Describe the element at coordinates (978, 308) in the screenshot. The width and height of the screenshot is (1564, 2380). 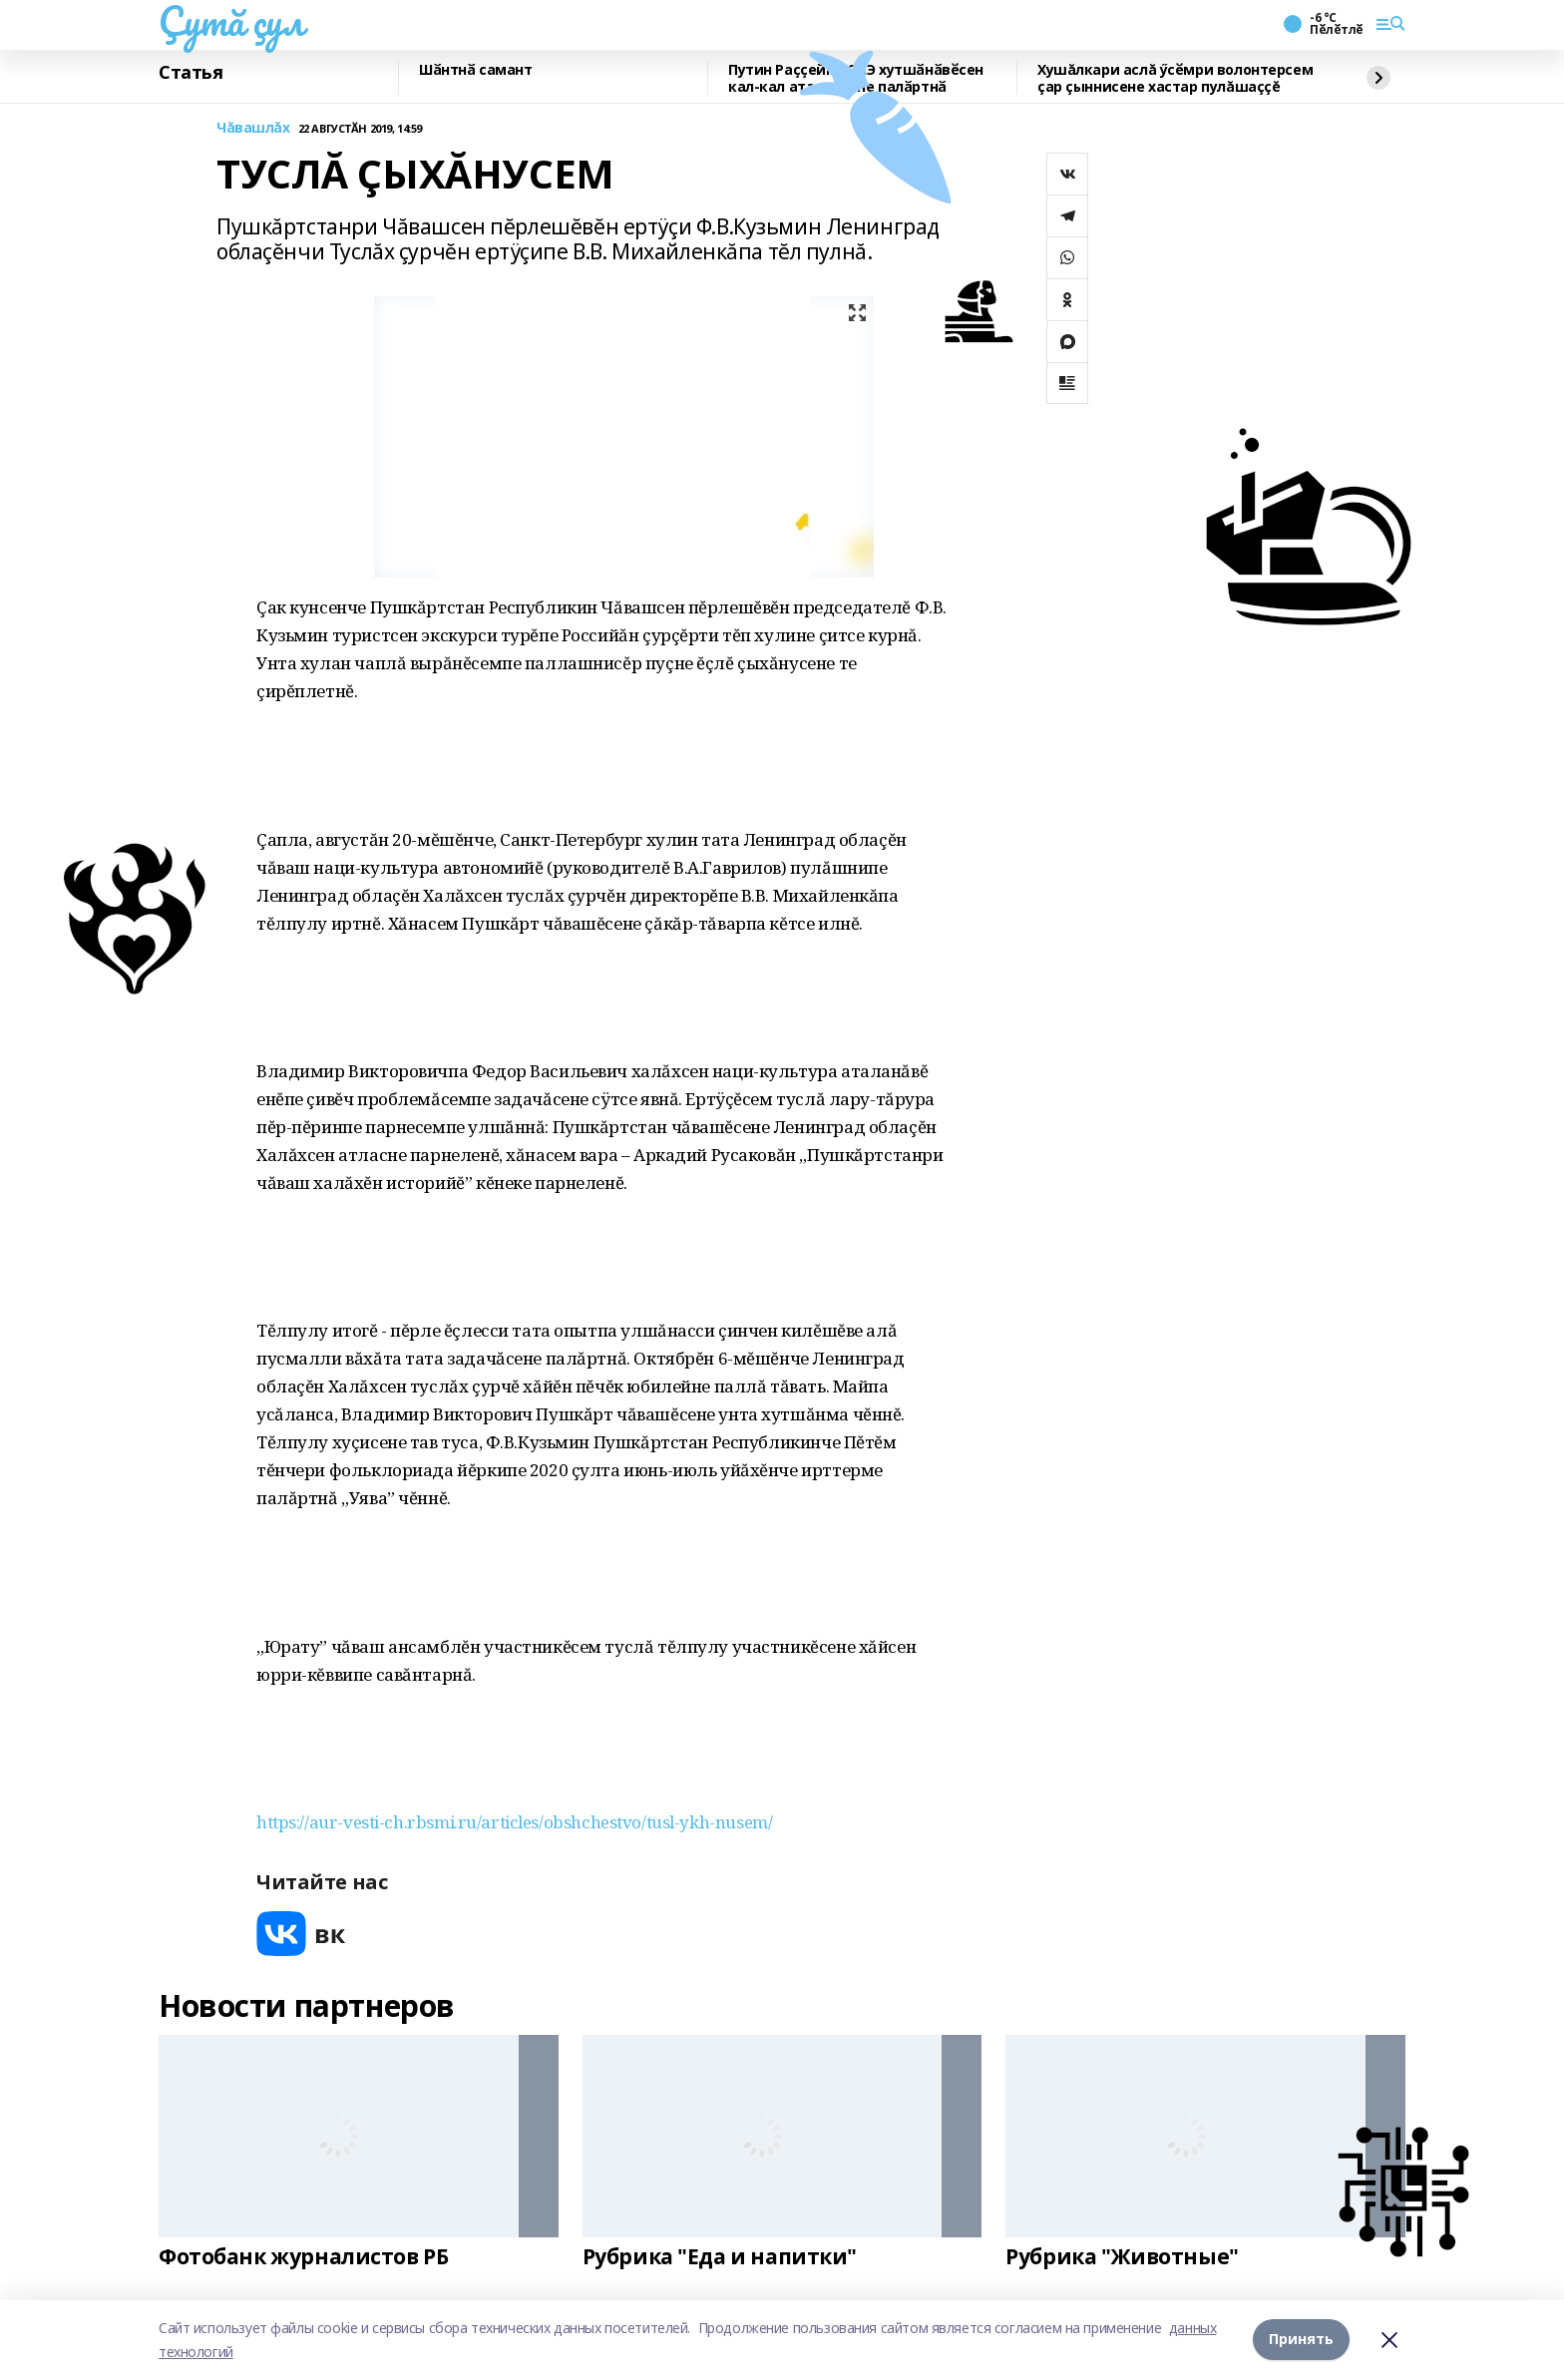
I see `explore ancient Egypt themed content` at that location.